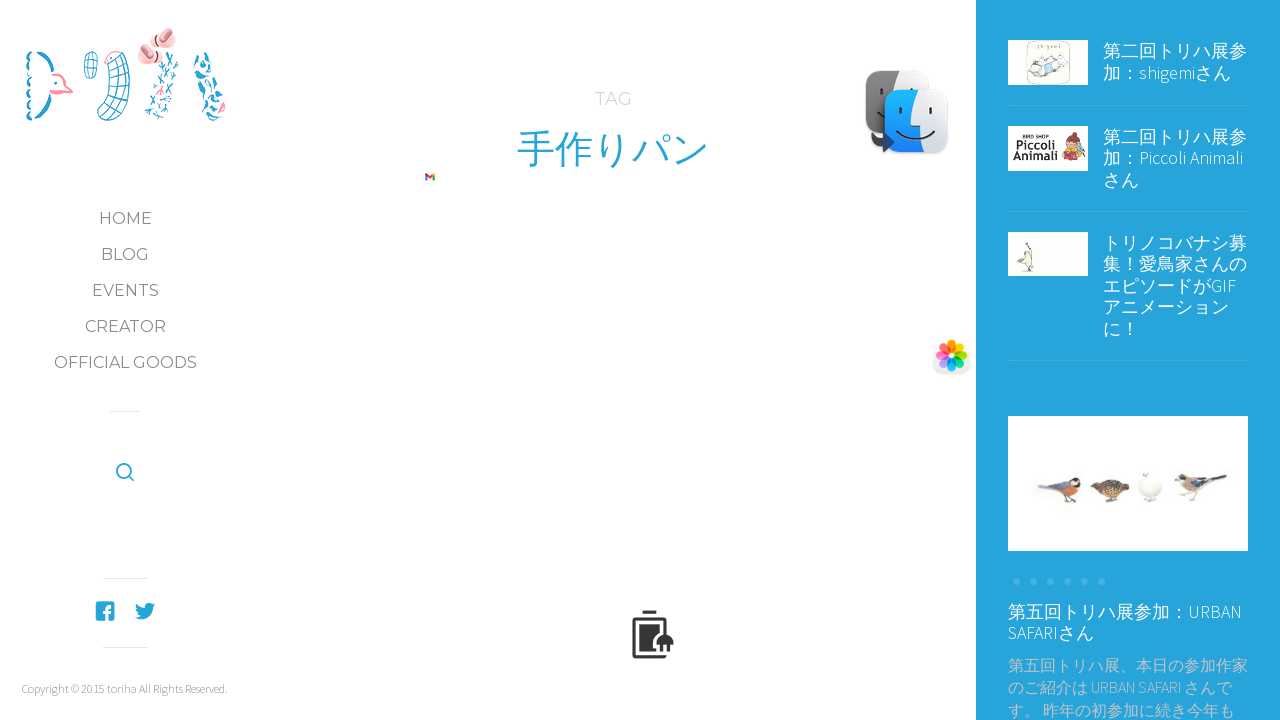  What do you see at coordinates (906, 111) in the screenshot?
I see `launch macos setup assistant` at bounding box center [906, 111].